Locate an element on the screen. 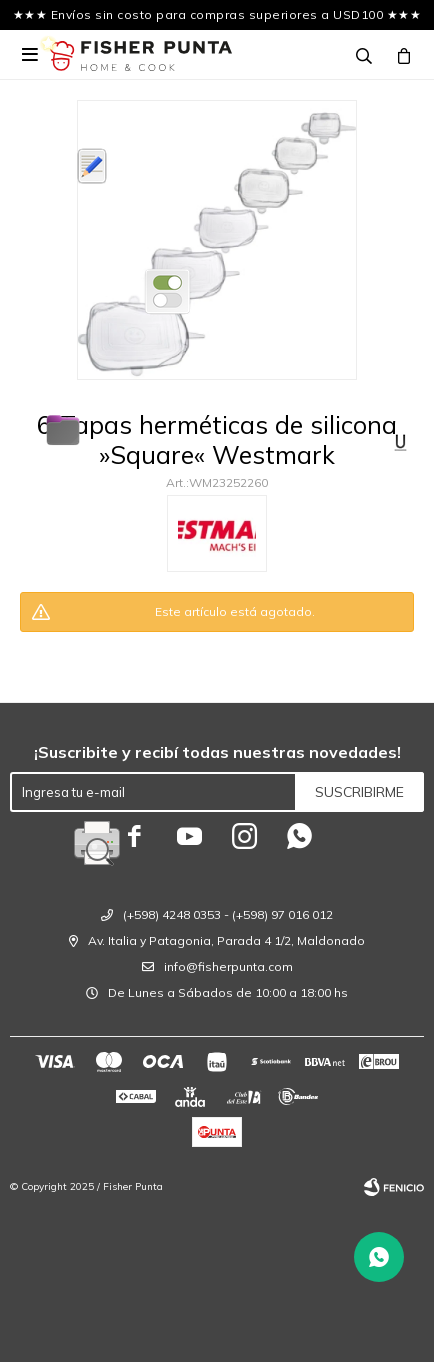 This screenshot has height=1362, width=434. open the text editor application is located at coordinates (92, 166).